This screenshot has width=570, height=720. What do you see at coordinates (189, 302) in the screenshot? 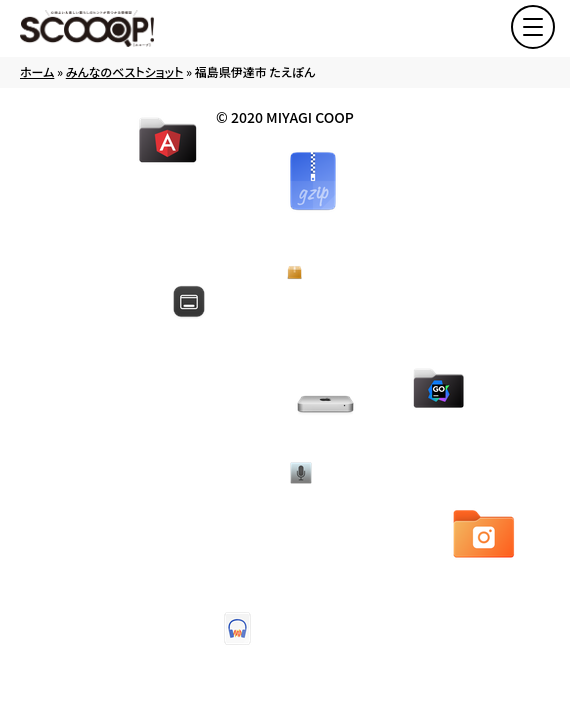
I see `open desktop and screen saver preferences` at bounding box center [189, 302].